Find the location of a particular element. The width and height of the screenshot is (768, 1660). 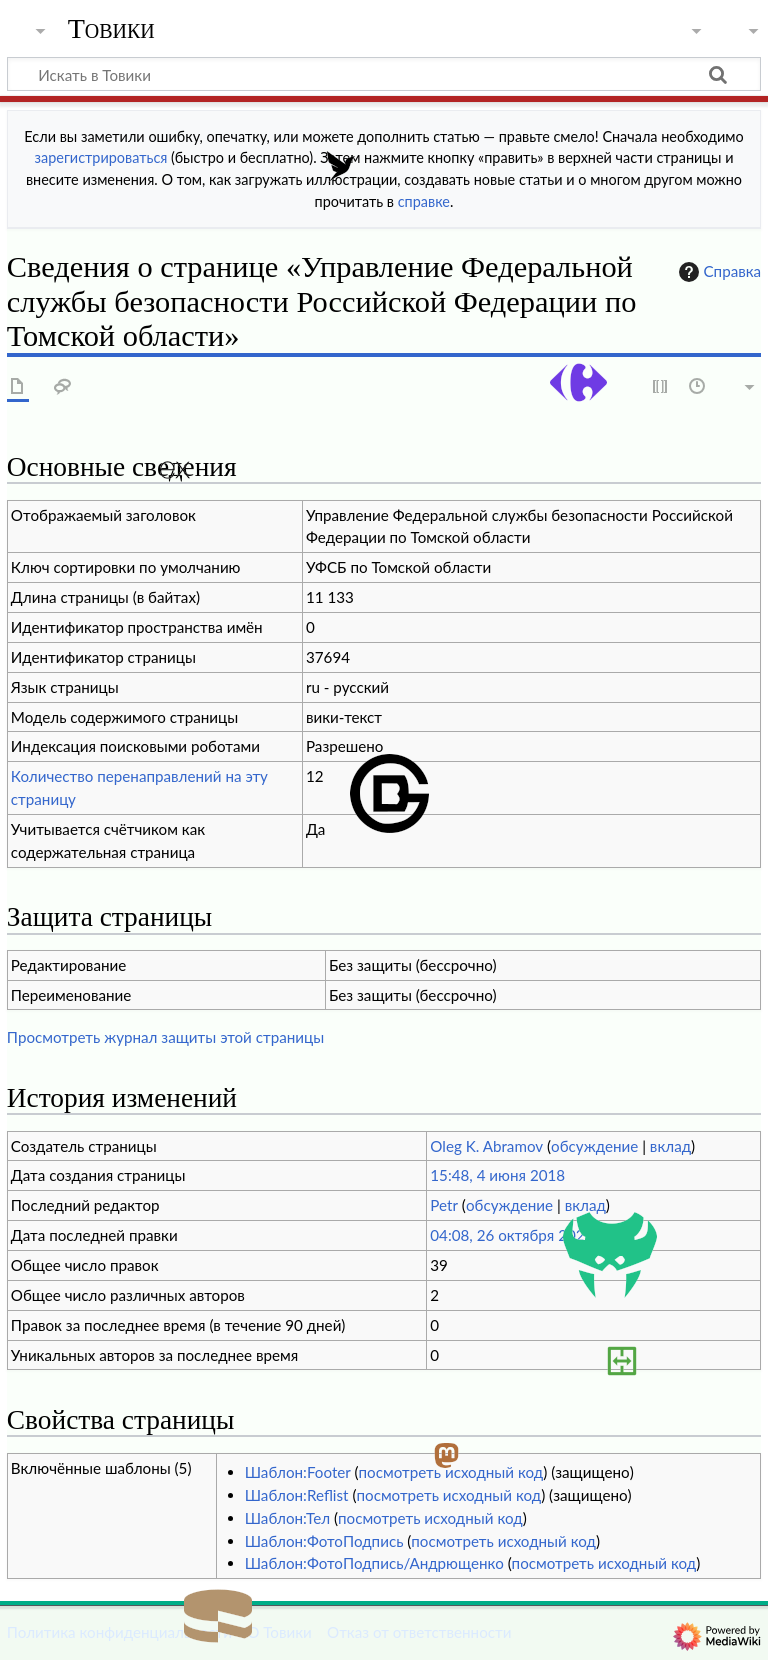

express.js framework logo is located at coordinates (175, 470).